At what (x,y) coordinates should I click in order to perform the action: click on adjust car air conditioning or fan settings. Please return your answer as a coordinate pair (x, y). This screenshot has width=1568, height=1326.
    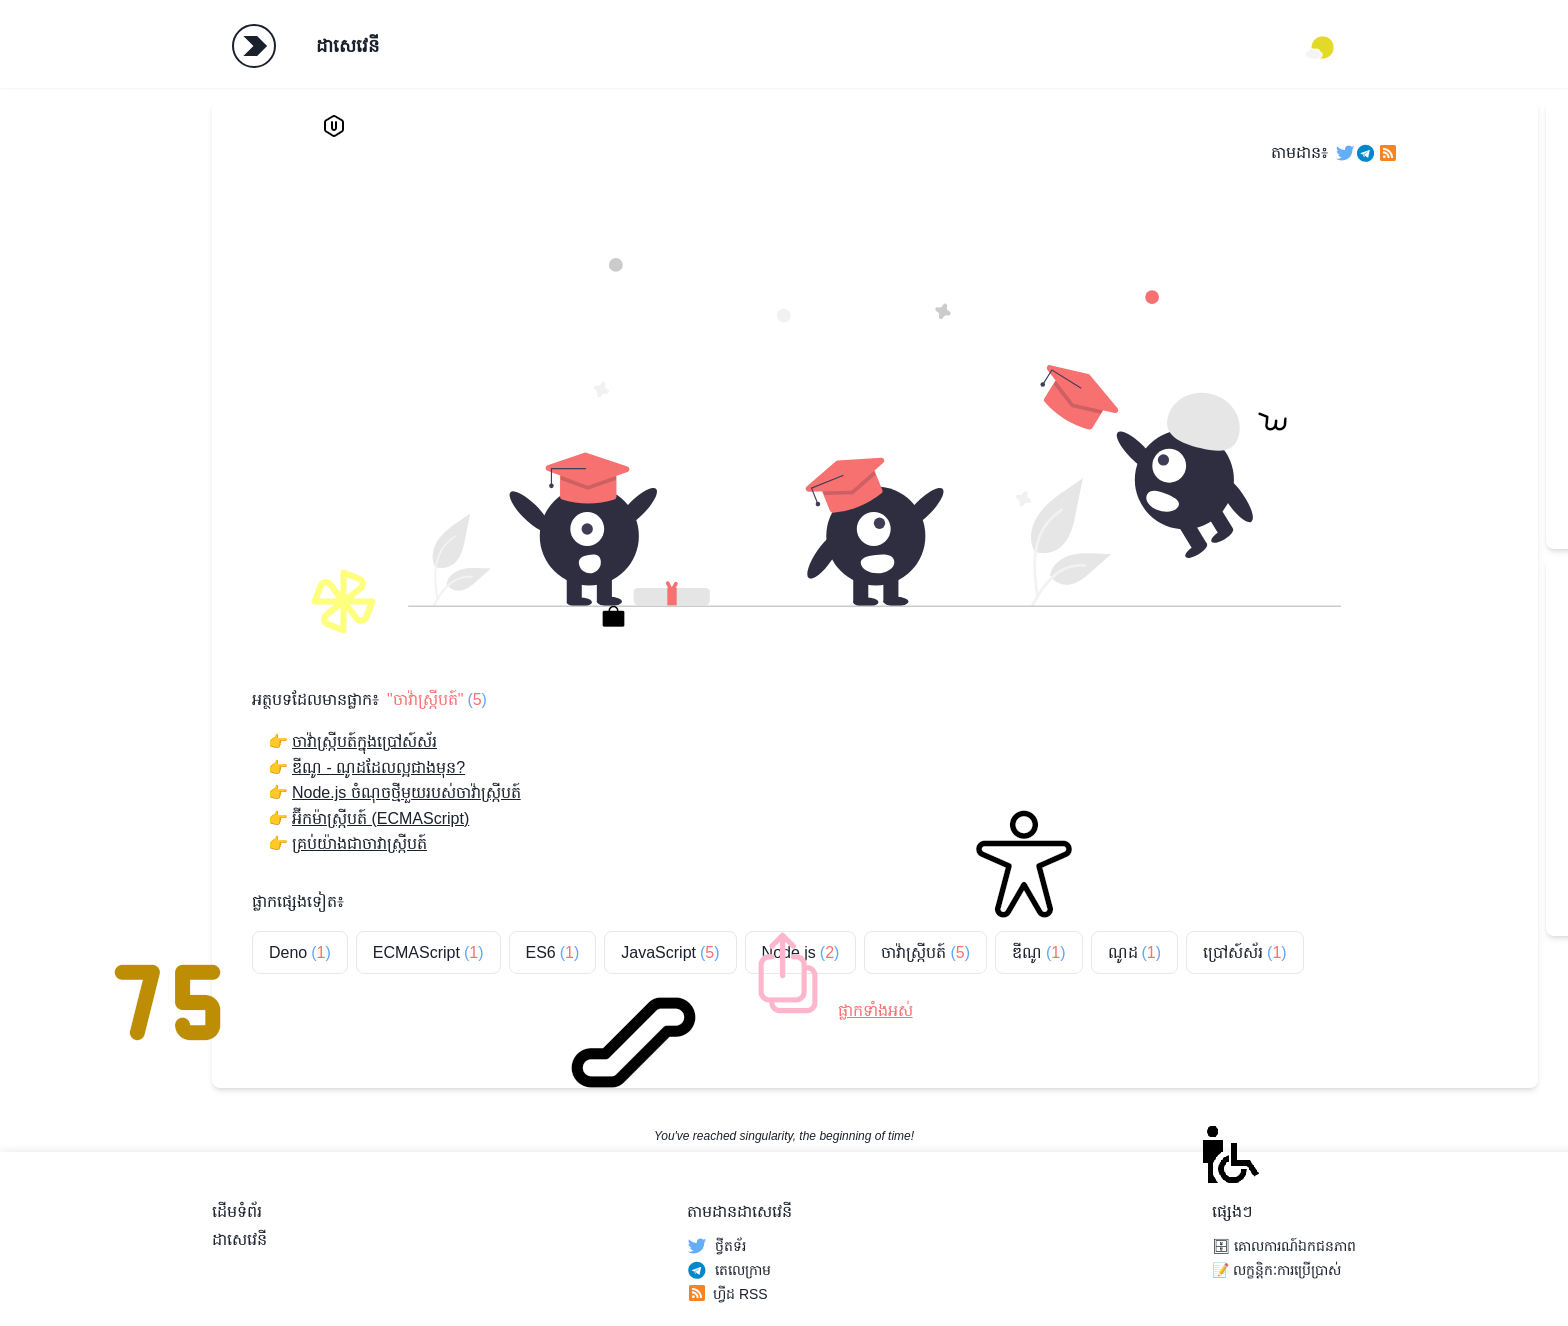
    Looking at the image, I should click on (343, 601).